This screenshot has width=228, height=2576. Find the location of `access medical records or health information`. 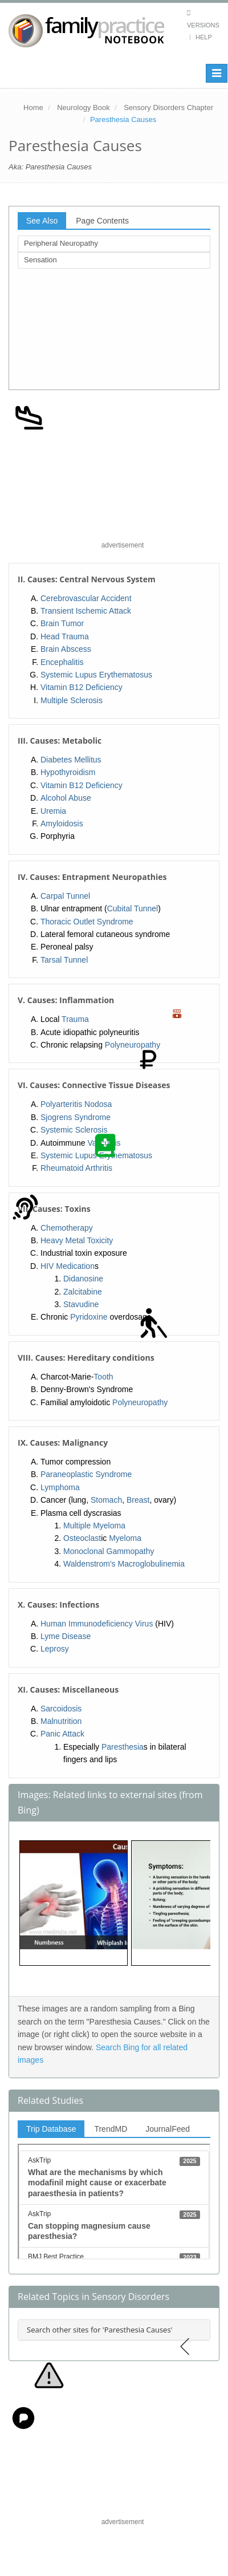

access medical records or health information is located at coordinates (105, 1145).